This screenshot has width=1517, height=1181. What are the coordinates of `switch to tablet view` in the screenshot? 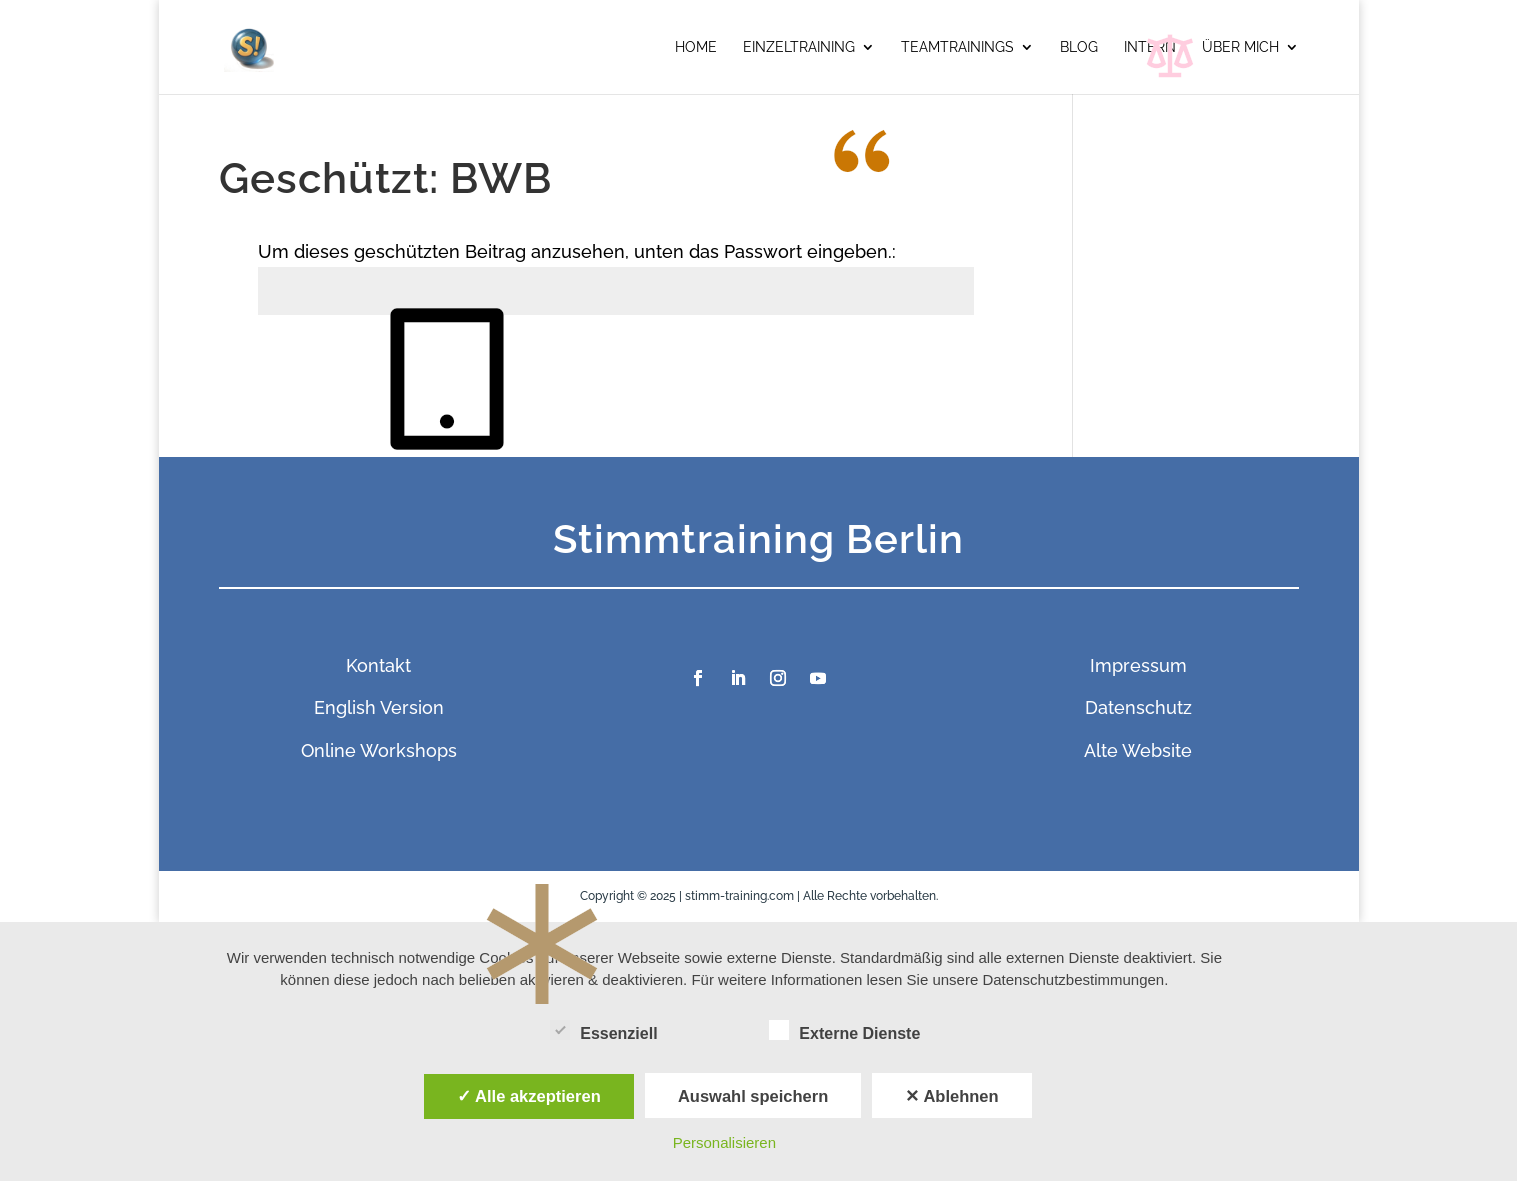 It's located at (447, 379).